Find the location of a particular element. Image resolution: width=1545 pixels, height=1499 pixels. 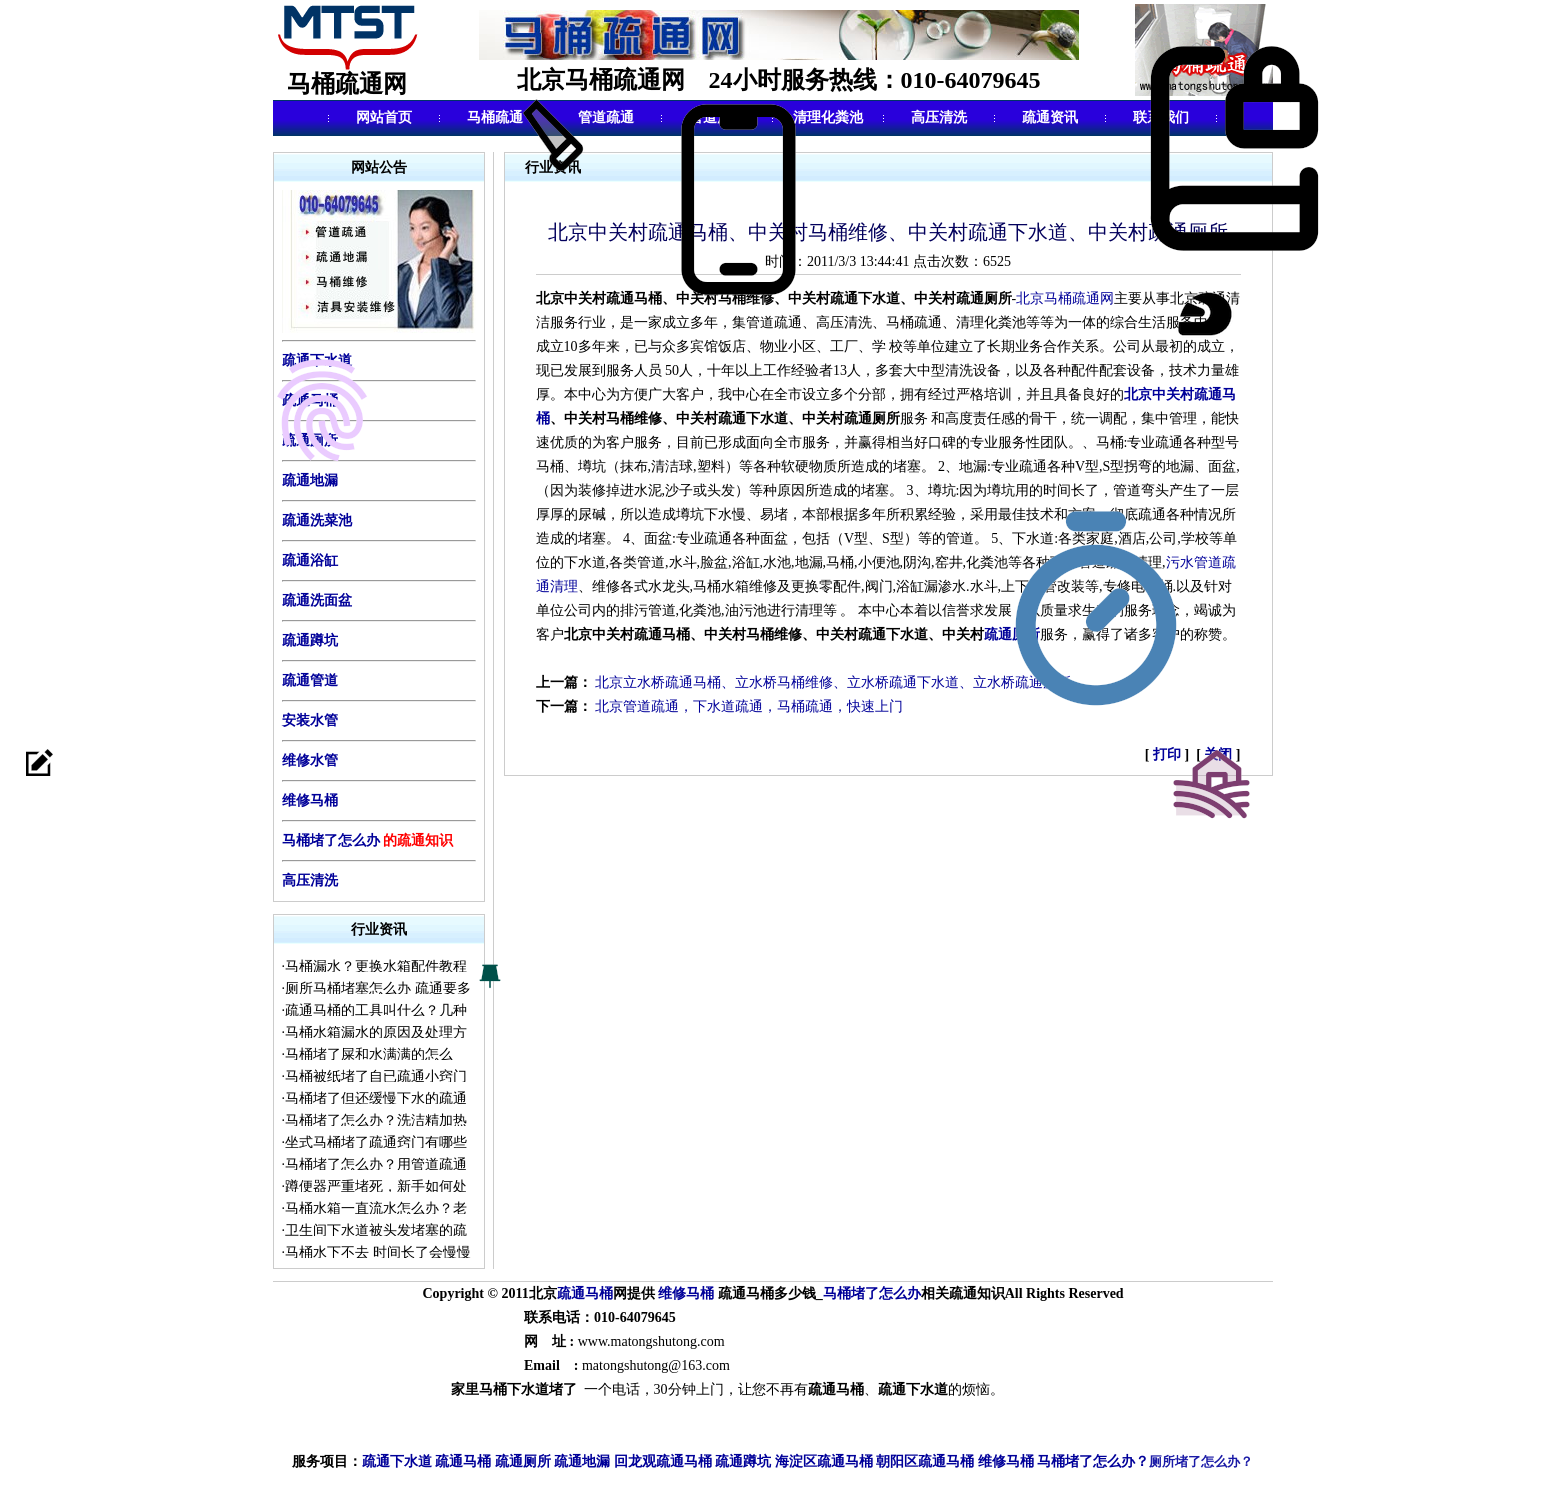

access mobile device settings is located at coordinates (738, 199).